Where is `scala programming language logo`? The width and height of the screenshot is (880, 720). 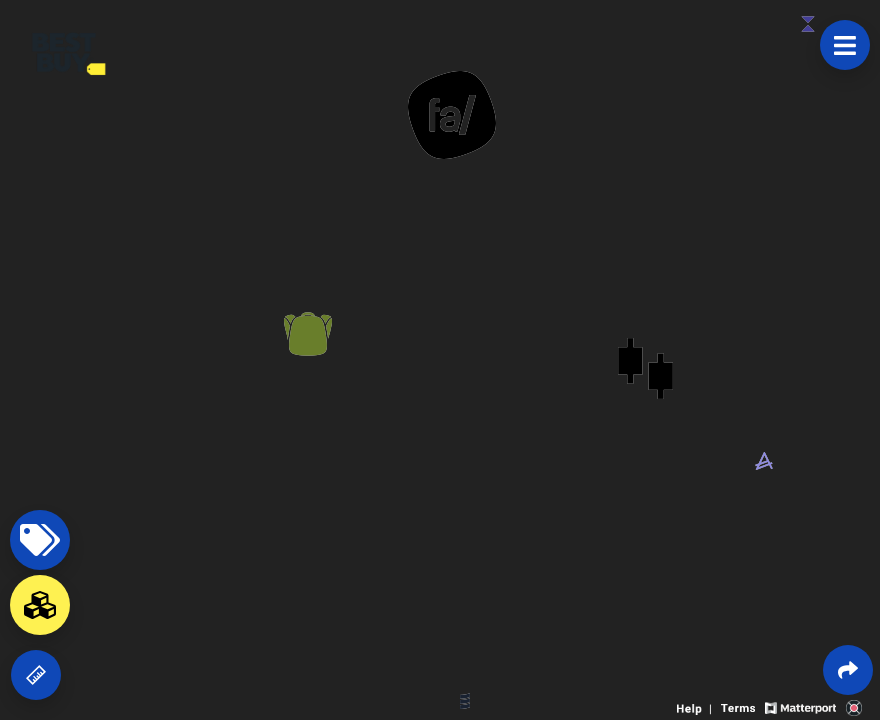 scala programming language logo is located at coordinates (465, 701).